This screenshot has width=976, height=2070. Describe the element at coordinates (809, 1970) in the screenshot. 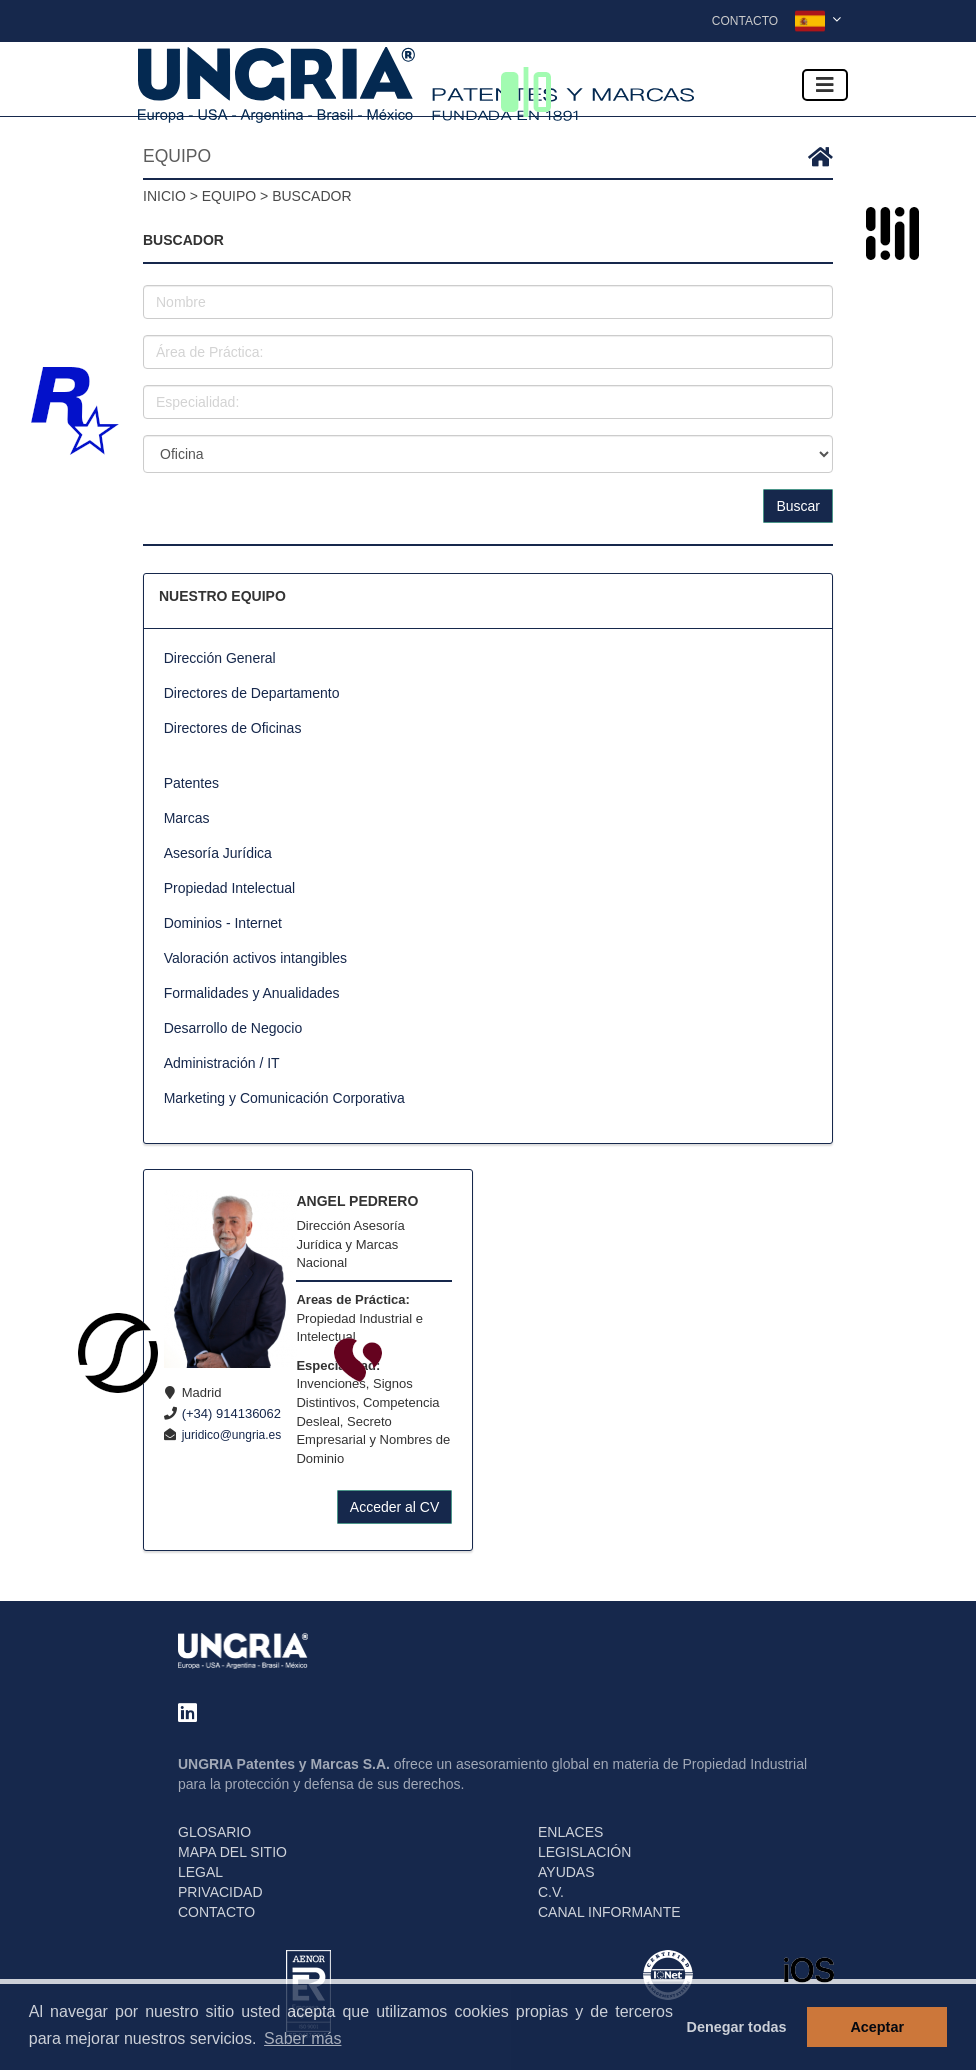

I see `indicates iOS platform compatibility` at that location.